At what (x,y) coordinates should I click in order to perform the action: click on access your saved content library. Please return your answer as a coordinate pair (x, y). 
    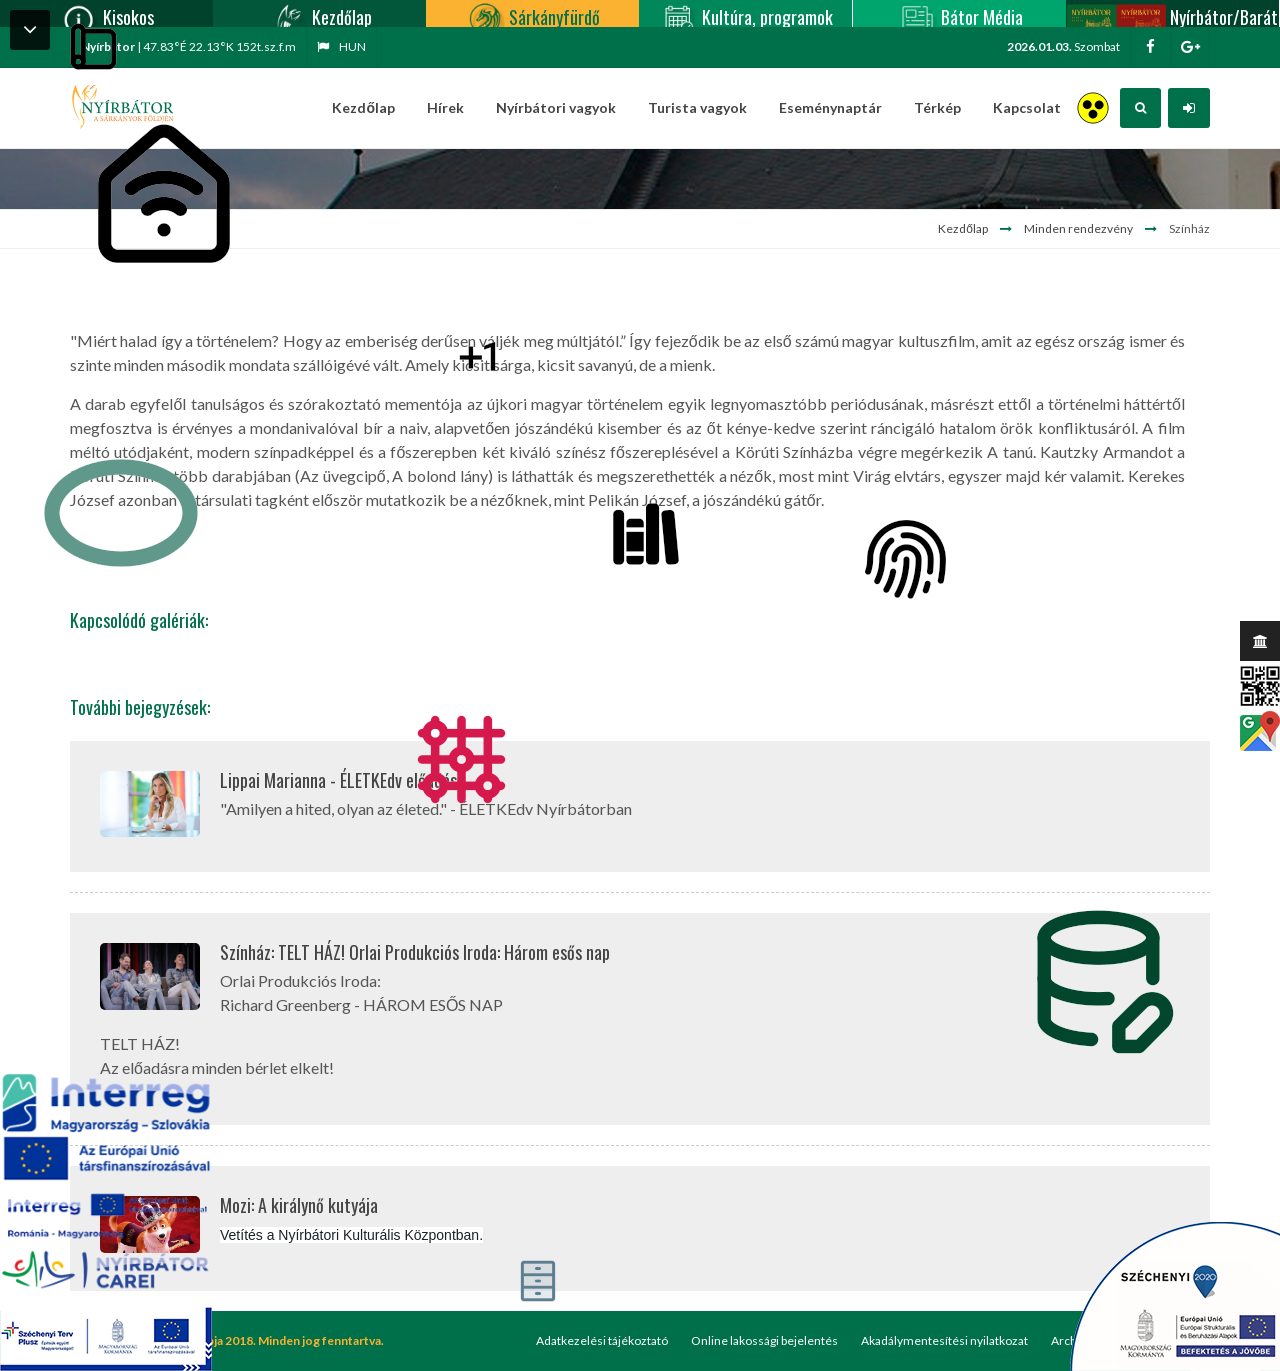
    Looking at the image, I should click on (646, 534).